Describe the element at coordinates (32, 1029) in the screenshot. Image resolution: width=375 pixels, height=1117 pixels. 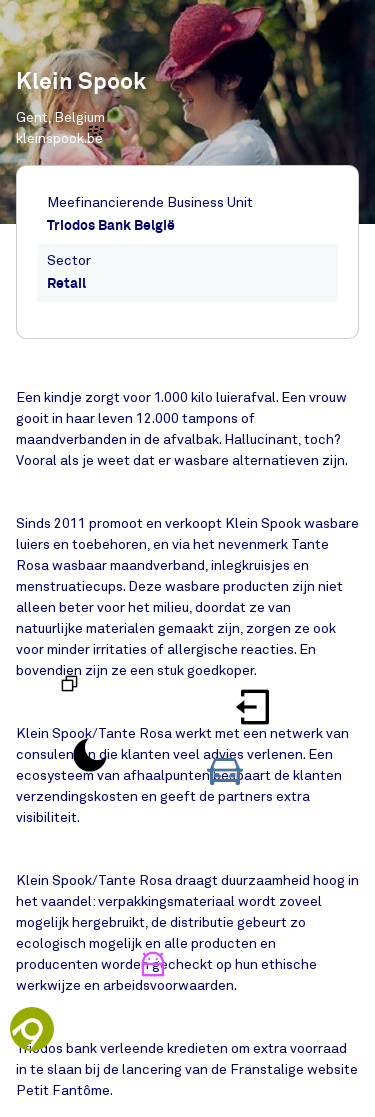
I see `visit AppVeyor CI/CD platform` at that location.